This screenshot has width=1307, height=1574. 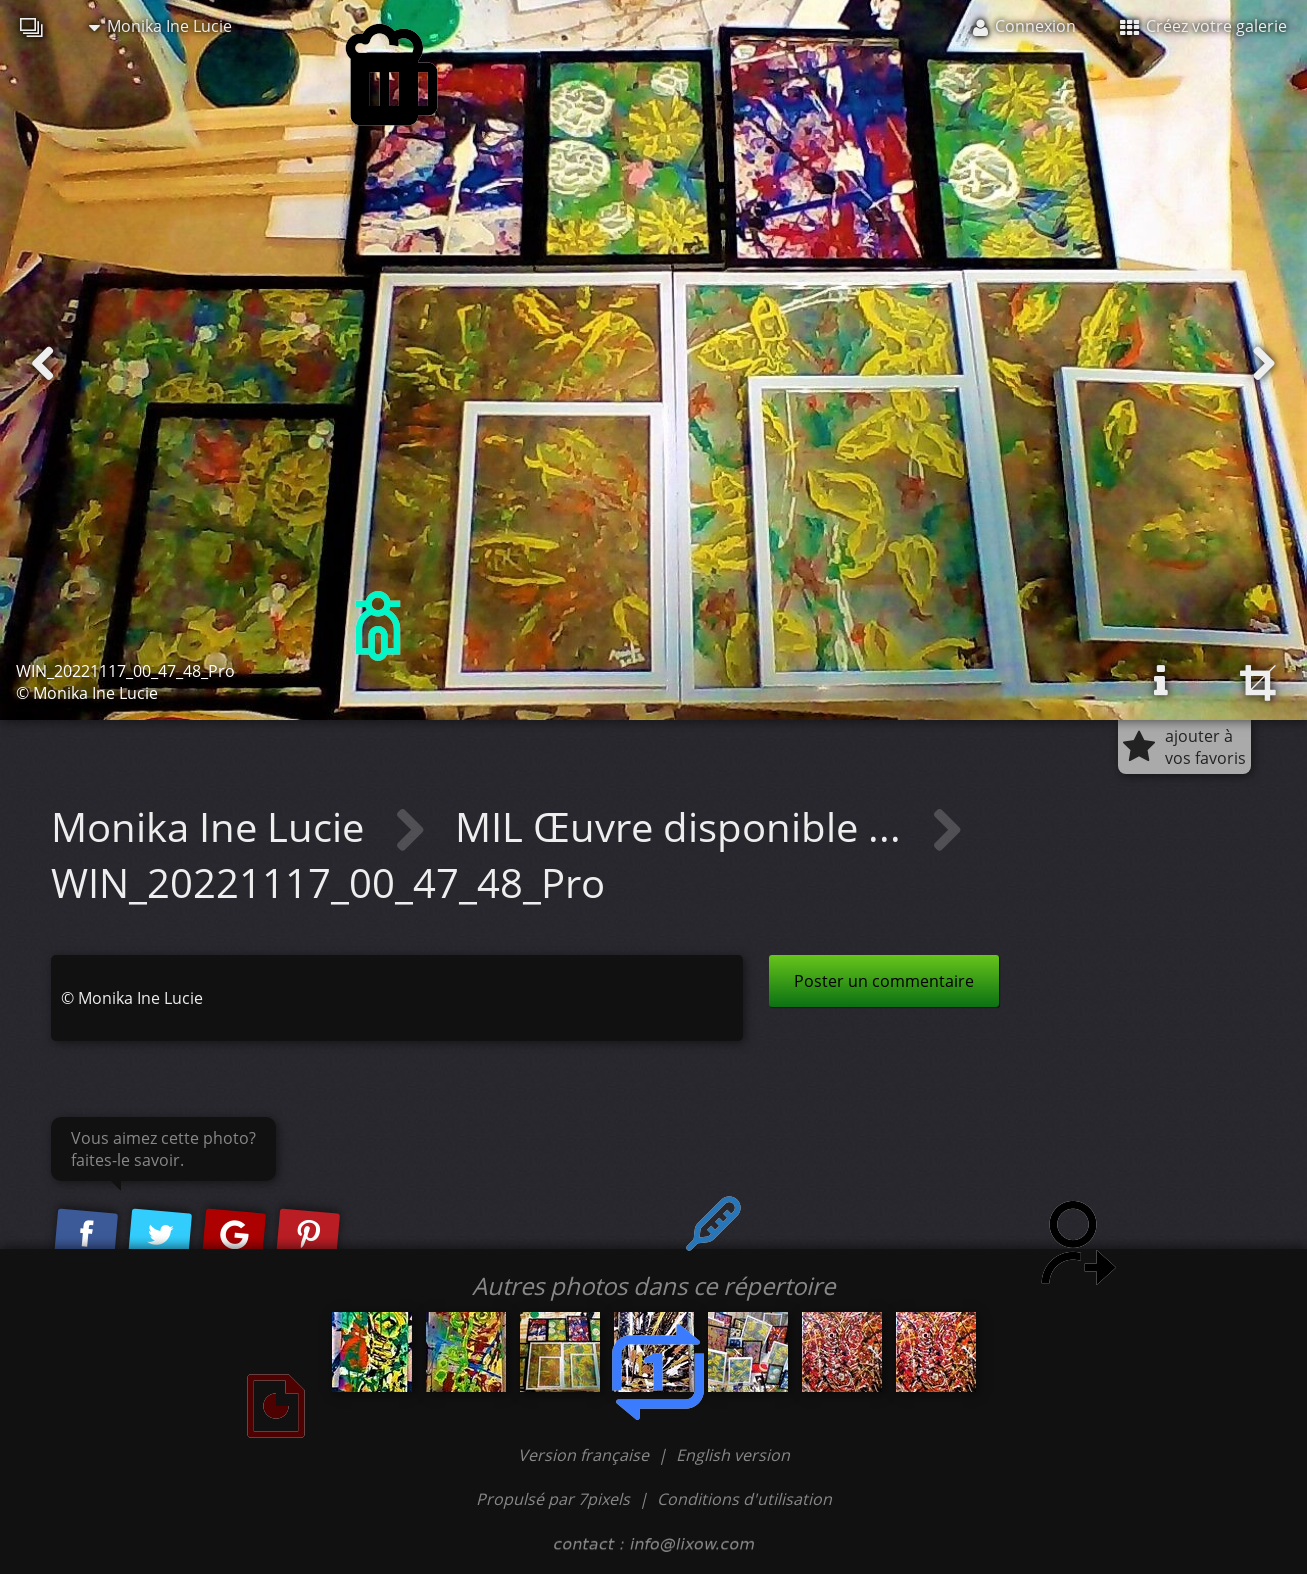 What do you see at coordinates (276, 1406) in the screenshot?
I see `view document with chart data` at bounding box center [276, 1406].